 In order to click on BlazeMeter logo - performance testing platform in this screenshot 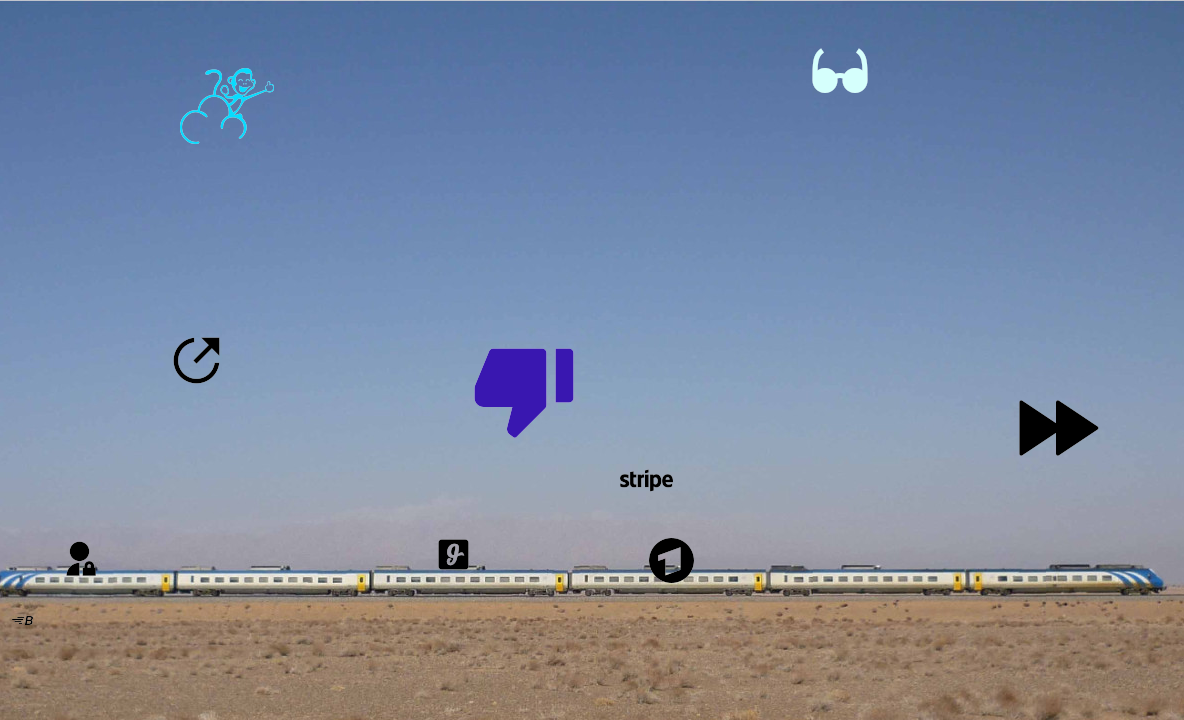, I will do `click(22, 620)`.